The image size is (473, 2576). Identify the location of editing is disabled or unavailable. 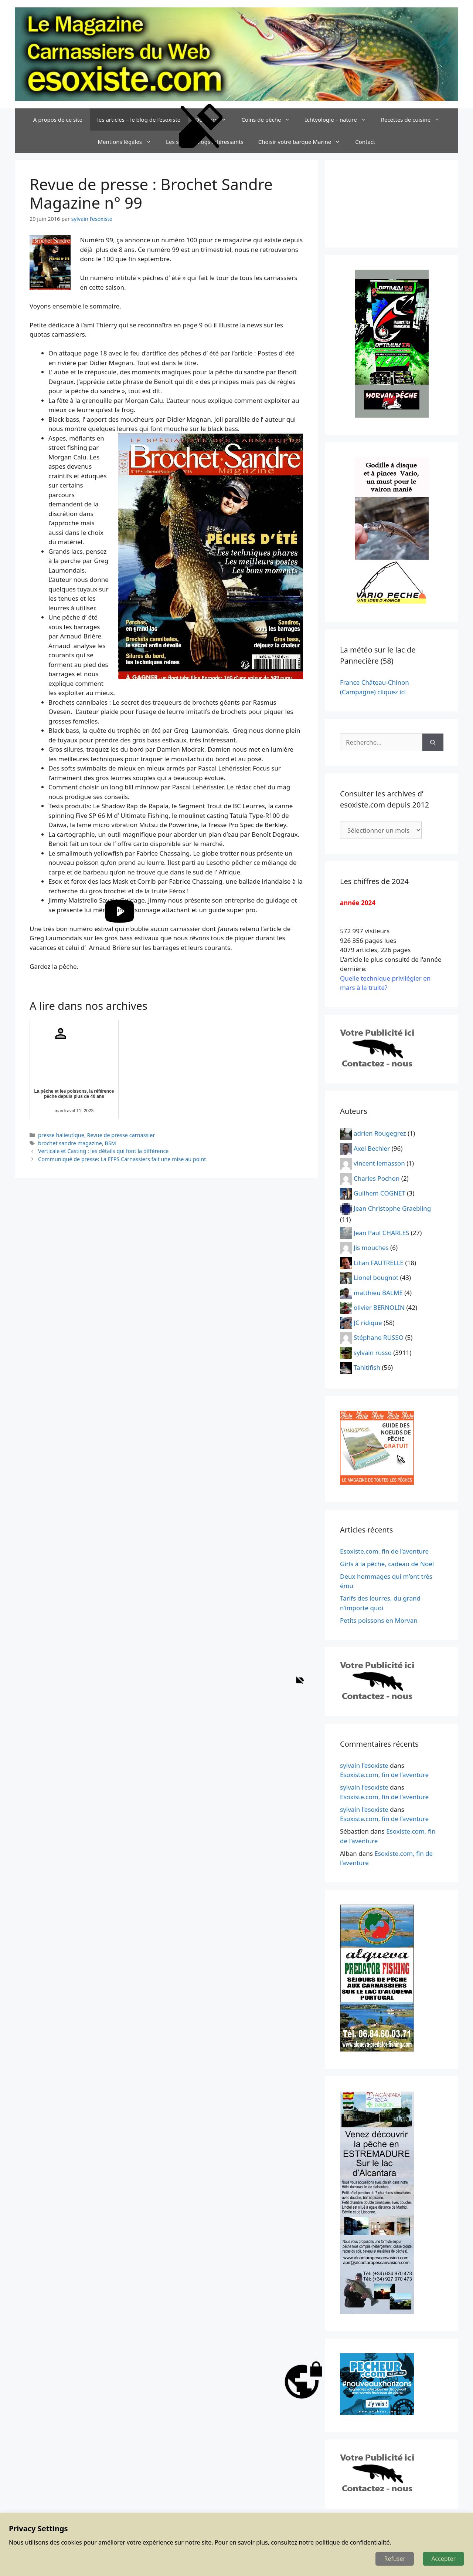
(200, 127).